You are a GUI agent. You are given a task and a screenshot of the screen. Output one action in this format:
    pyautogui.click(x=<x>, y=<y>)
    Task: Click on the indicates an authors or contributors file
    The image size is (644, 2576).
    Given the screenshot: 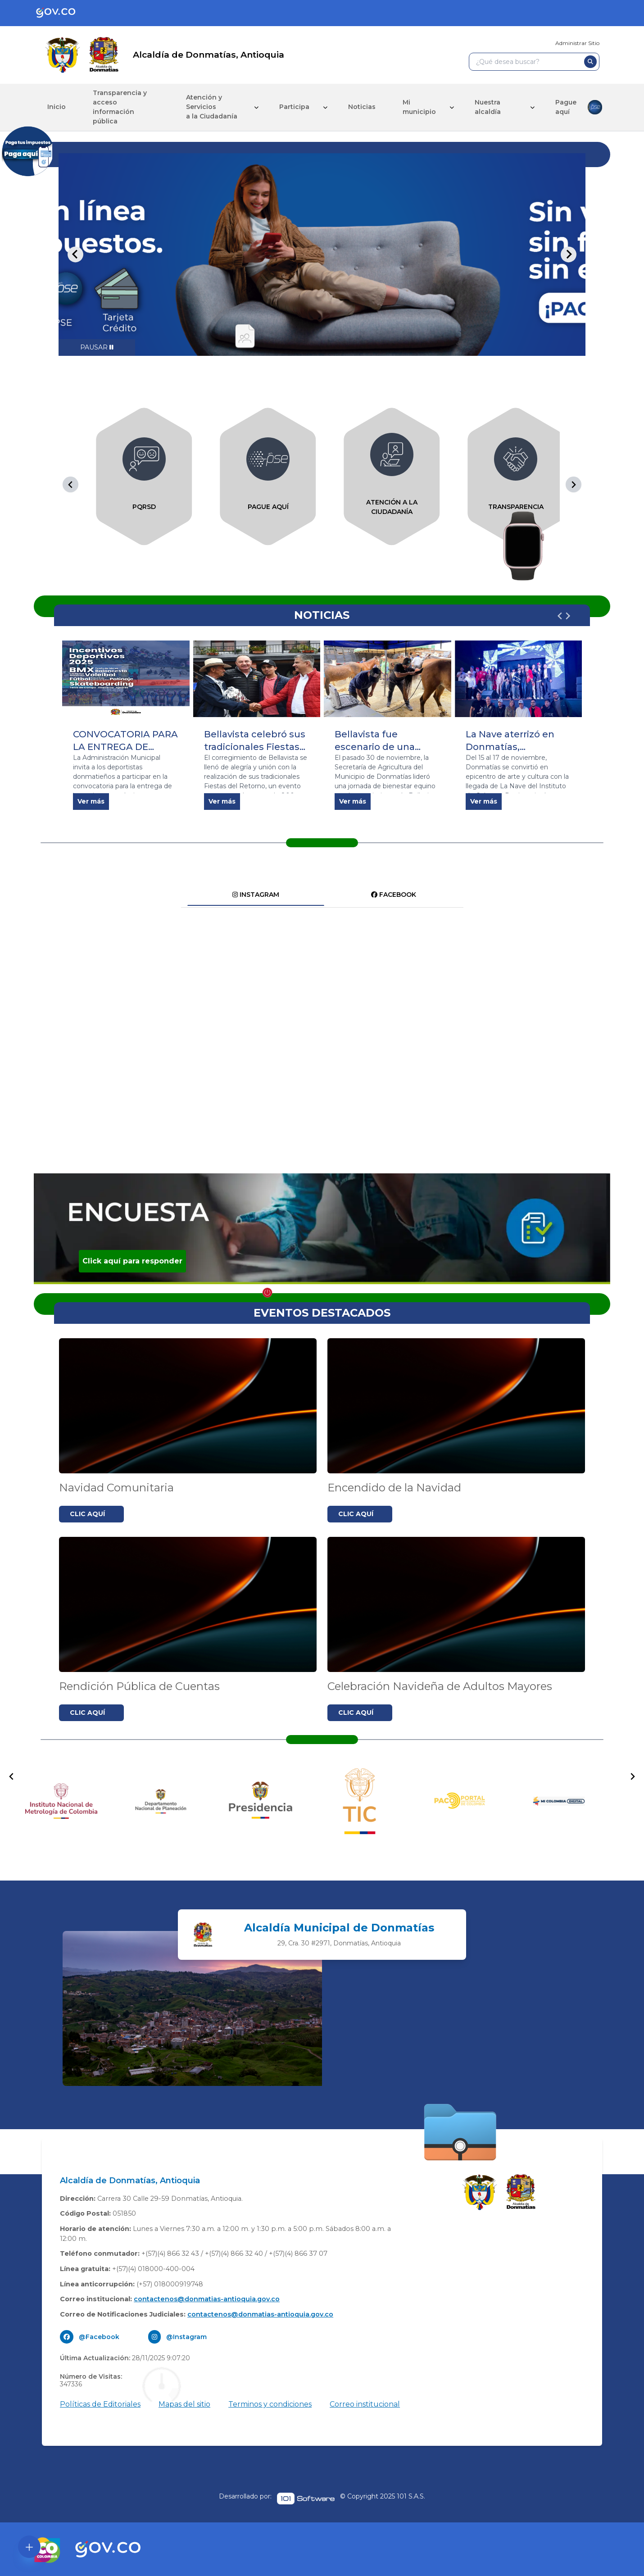 What is the action you would take?
    pyautogui.click(x=245, y=336)
    